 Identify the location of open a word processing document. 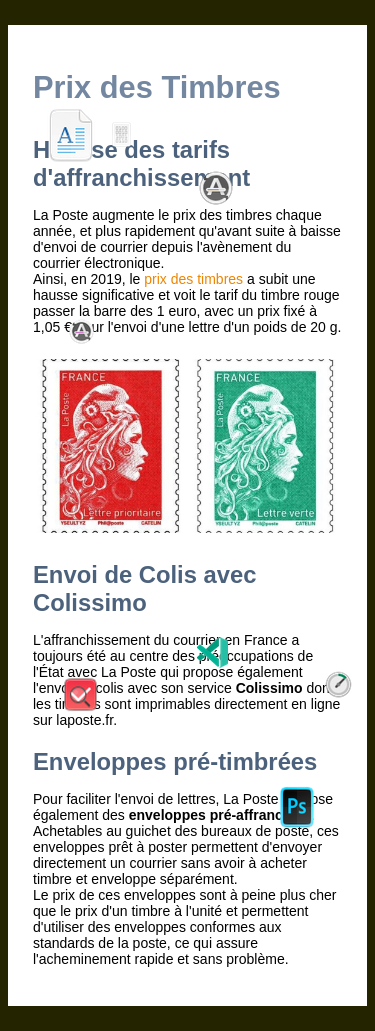
(71, 135).